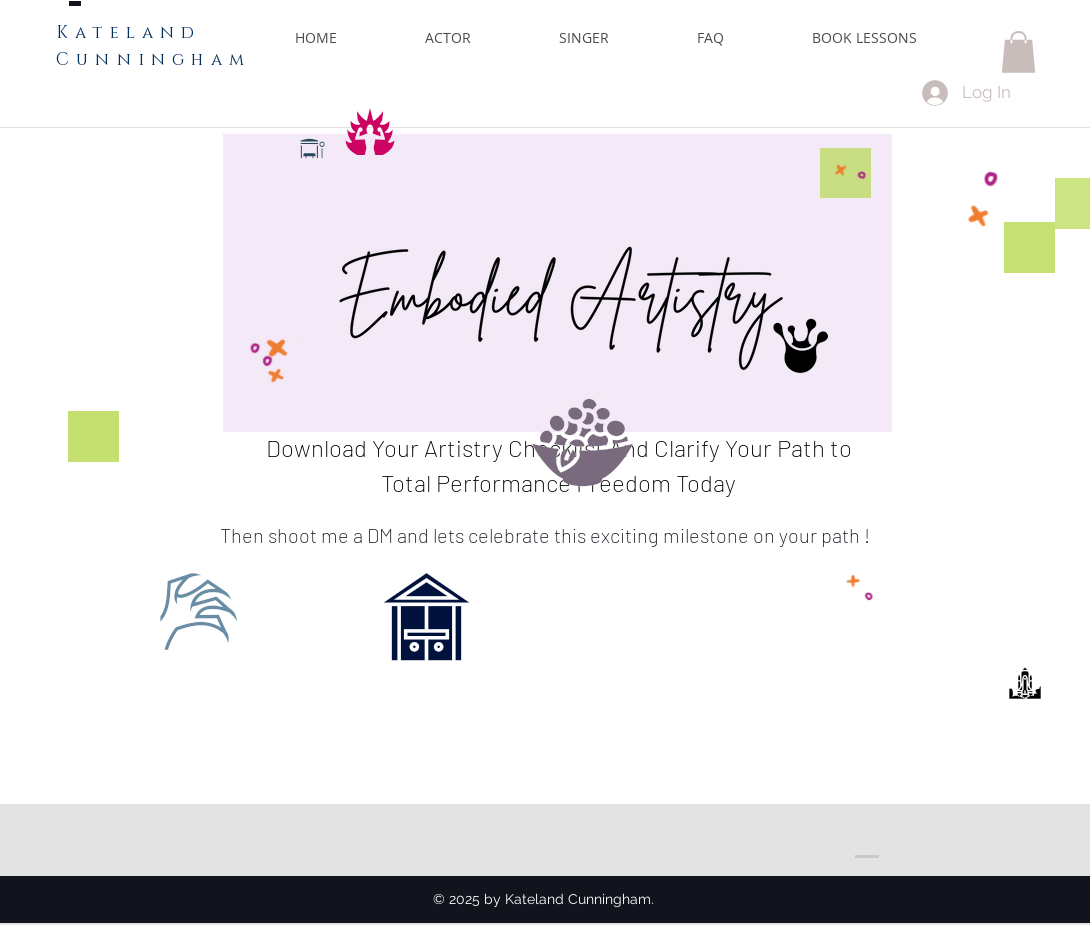 The image size is (1090, 925). What do you see at coordinates (312, 148) in the screenshot?
I see `view nearby bus stops` at bounding box center [312, 148].